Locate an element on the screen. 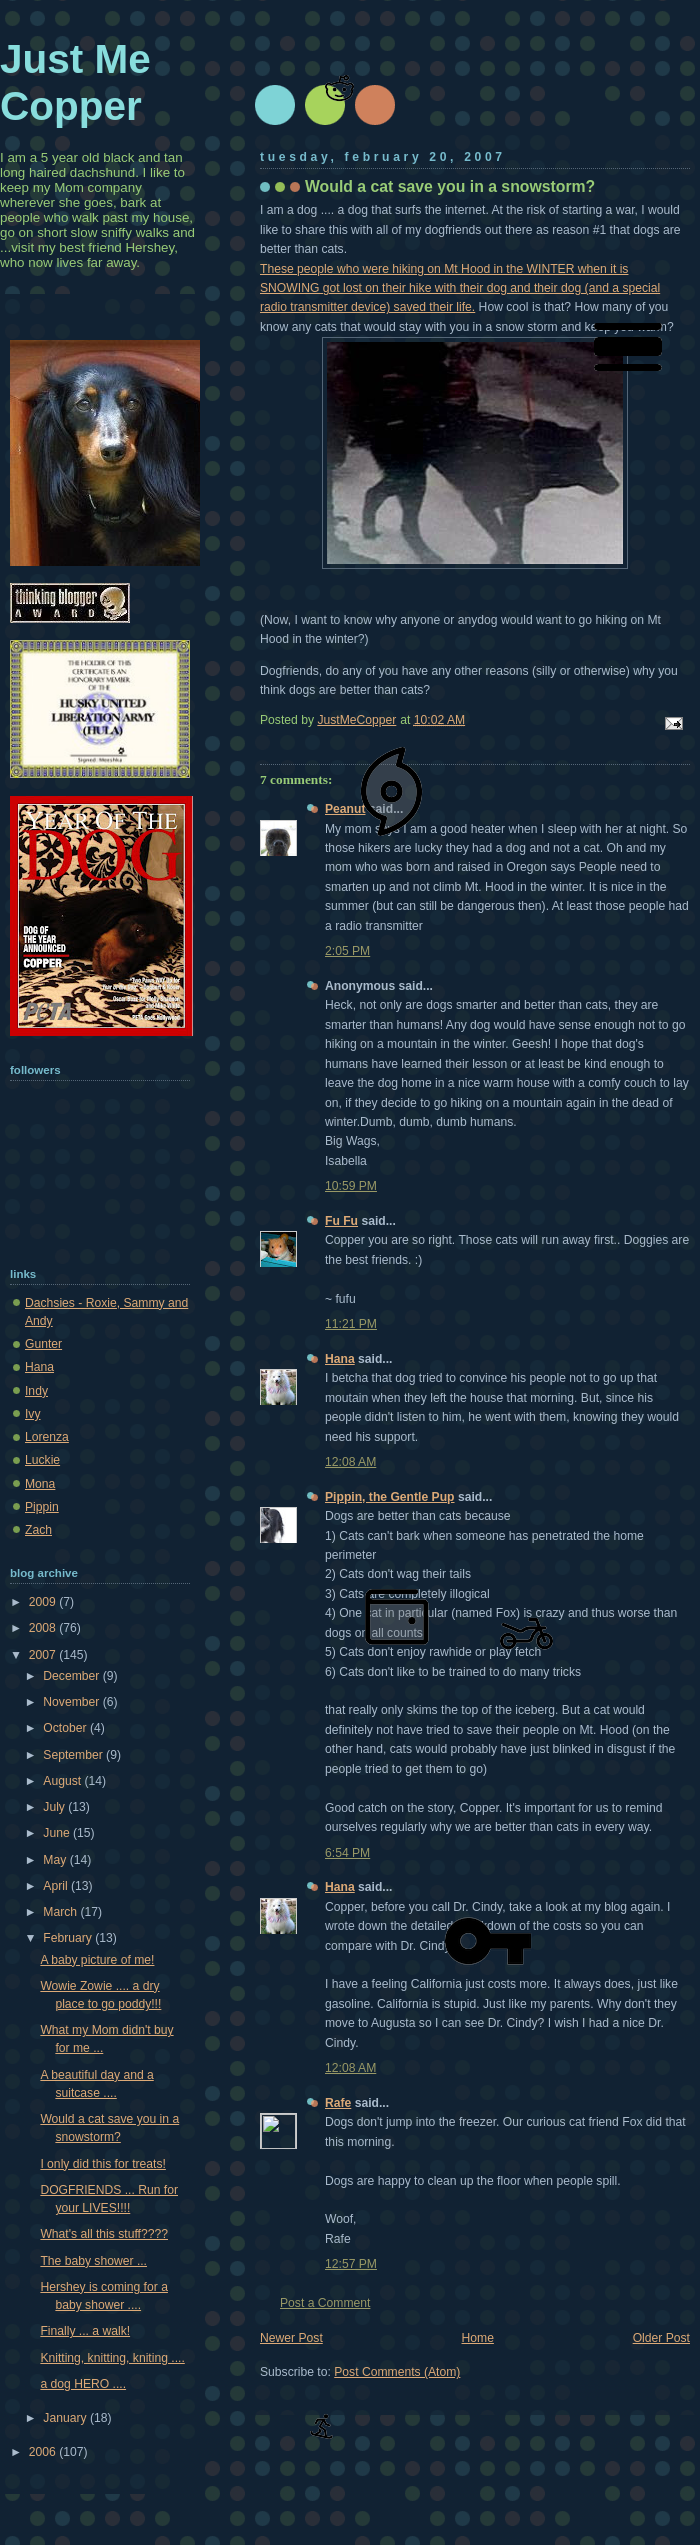 The image size is (700, 2545). select motorcycle as vehicle type is located at coordinates (526, 1634).